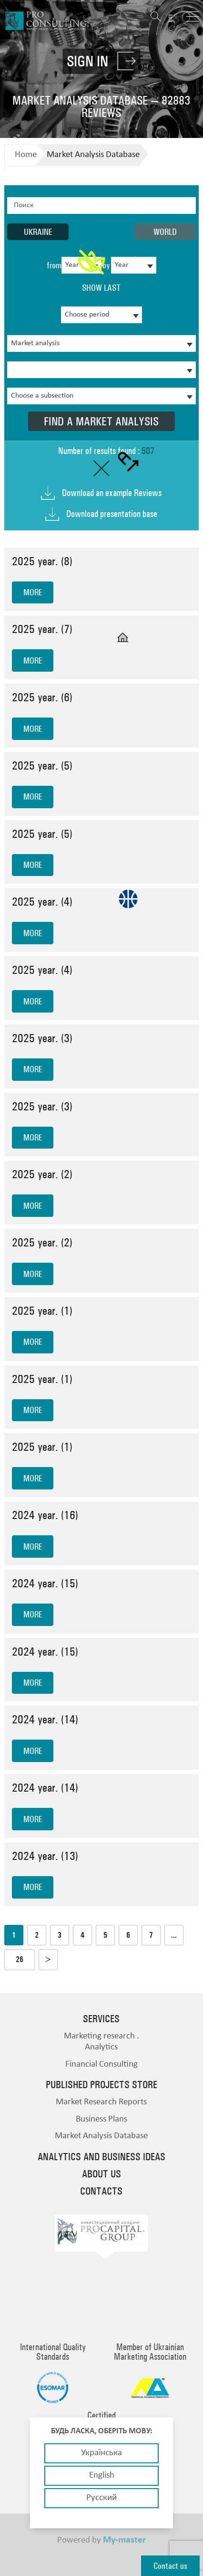 The image size is (203, 2576). What do you see at coordinates (122, 637) in the screenshot?
I see `navigate to home screen` at bounding box center [122, 637].